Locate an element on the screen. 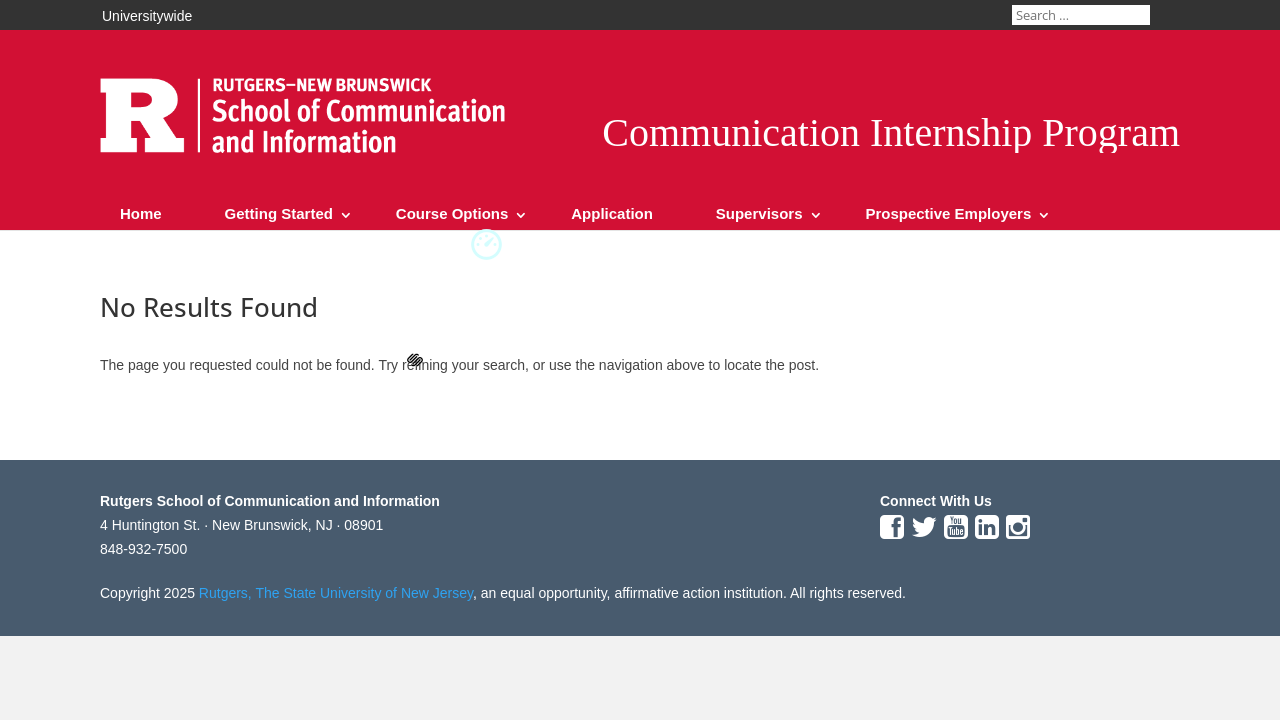 The image size is (1280, 720). squarespace logo is located at coordinates (415, 360).